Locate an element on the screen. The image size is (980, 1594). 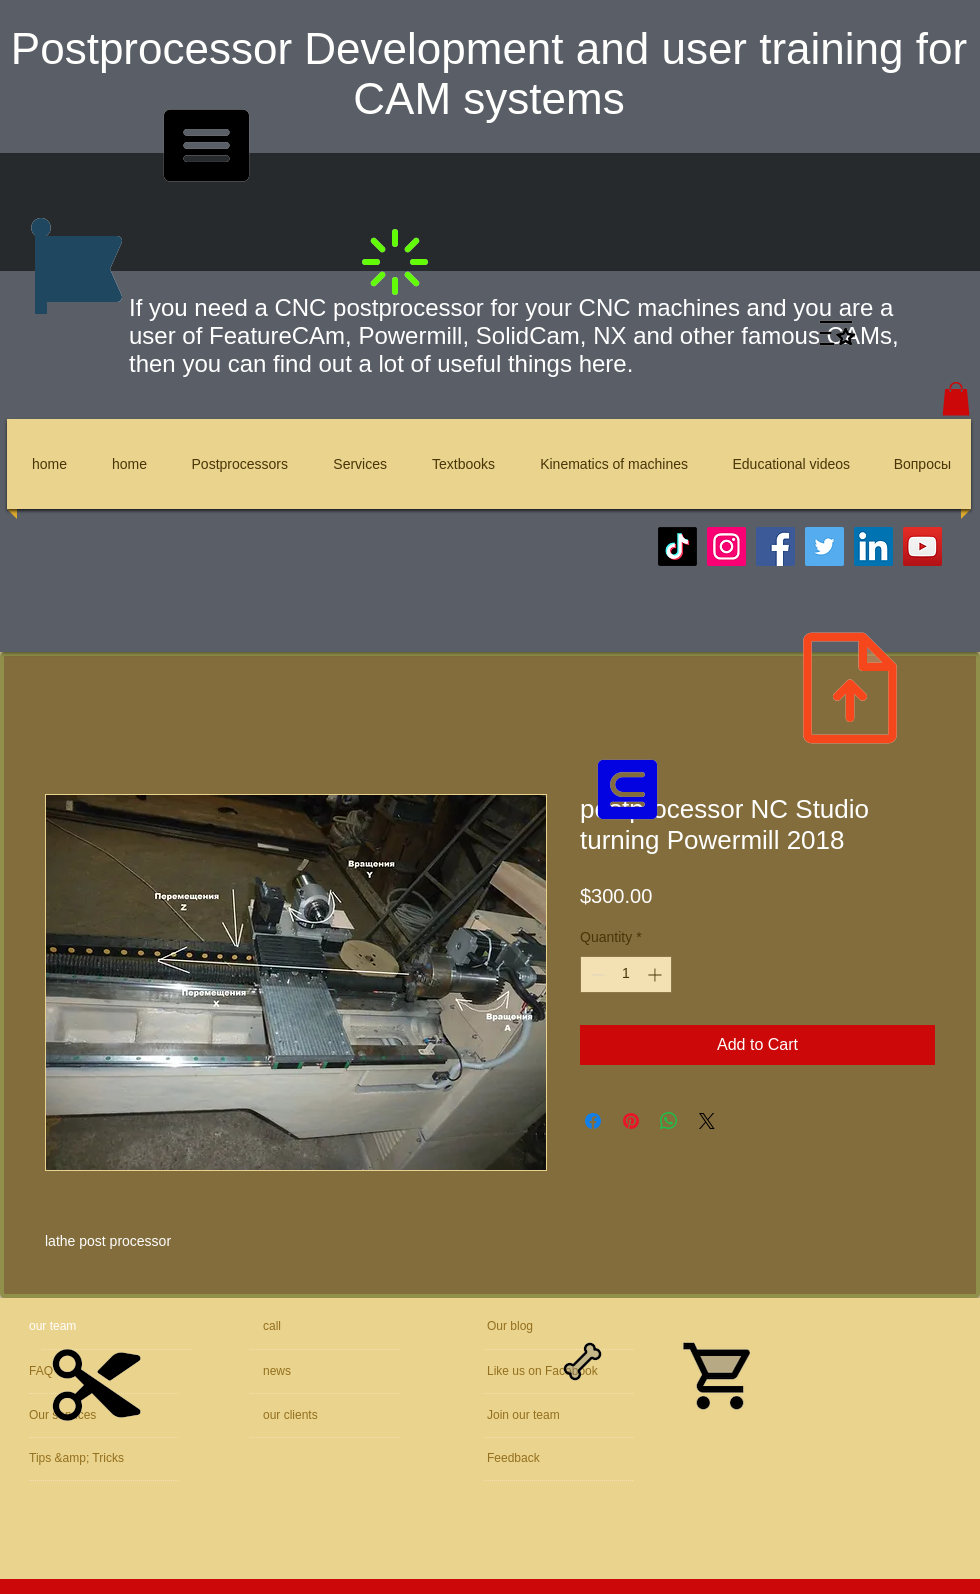
view article or document content is located at coordinates (206, 145).